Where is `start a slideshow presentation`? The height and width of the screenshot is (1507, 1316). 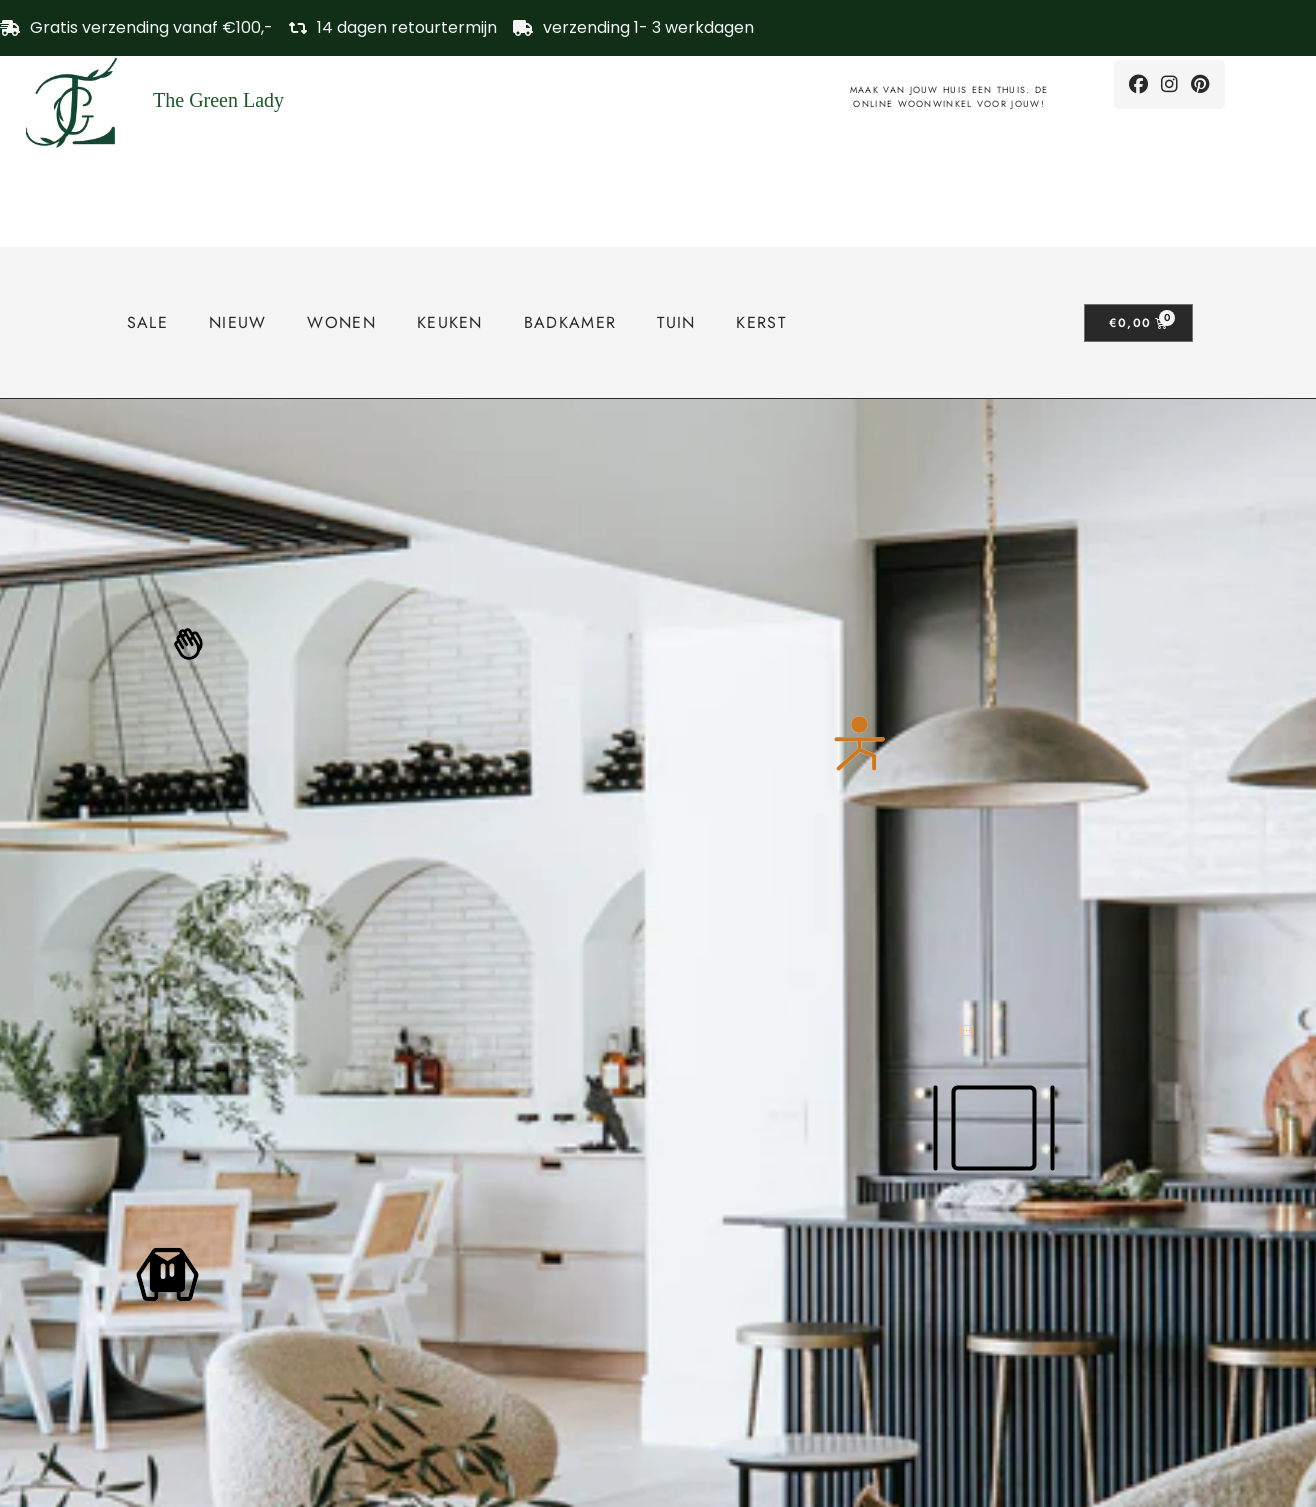
start a slideshow presentation is located at coordinates (994, 1128).